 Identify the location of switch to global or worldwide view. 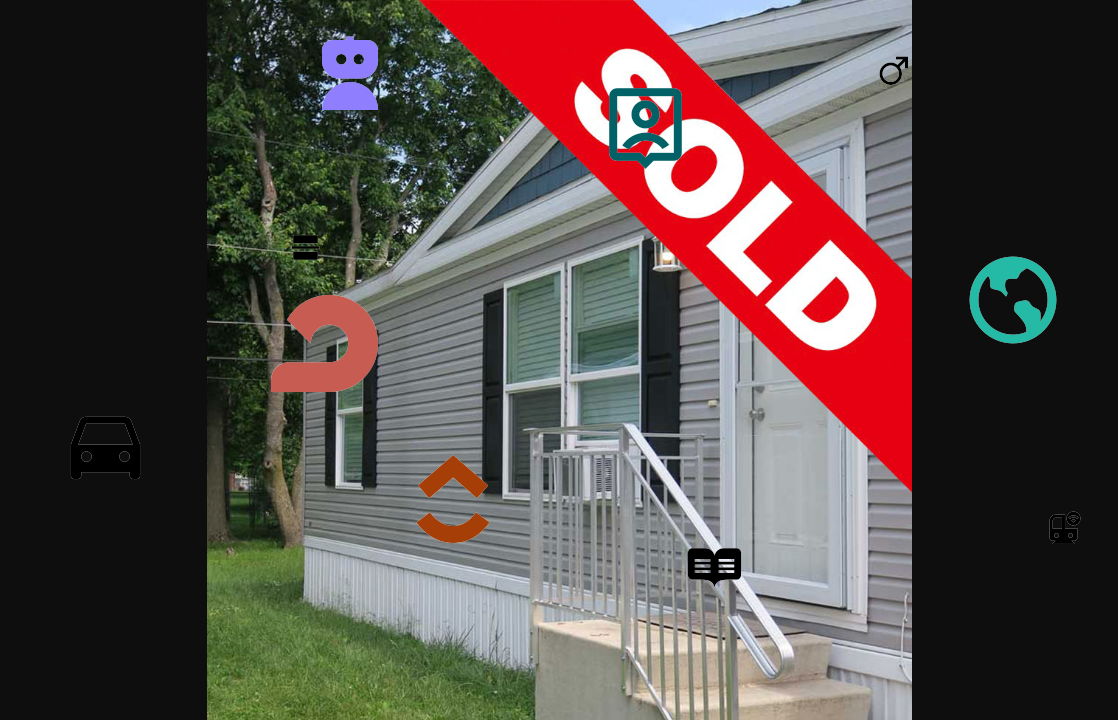
(1013, 300).